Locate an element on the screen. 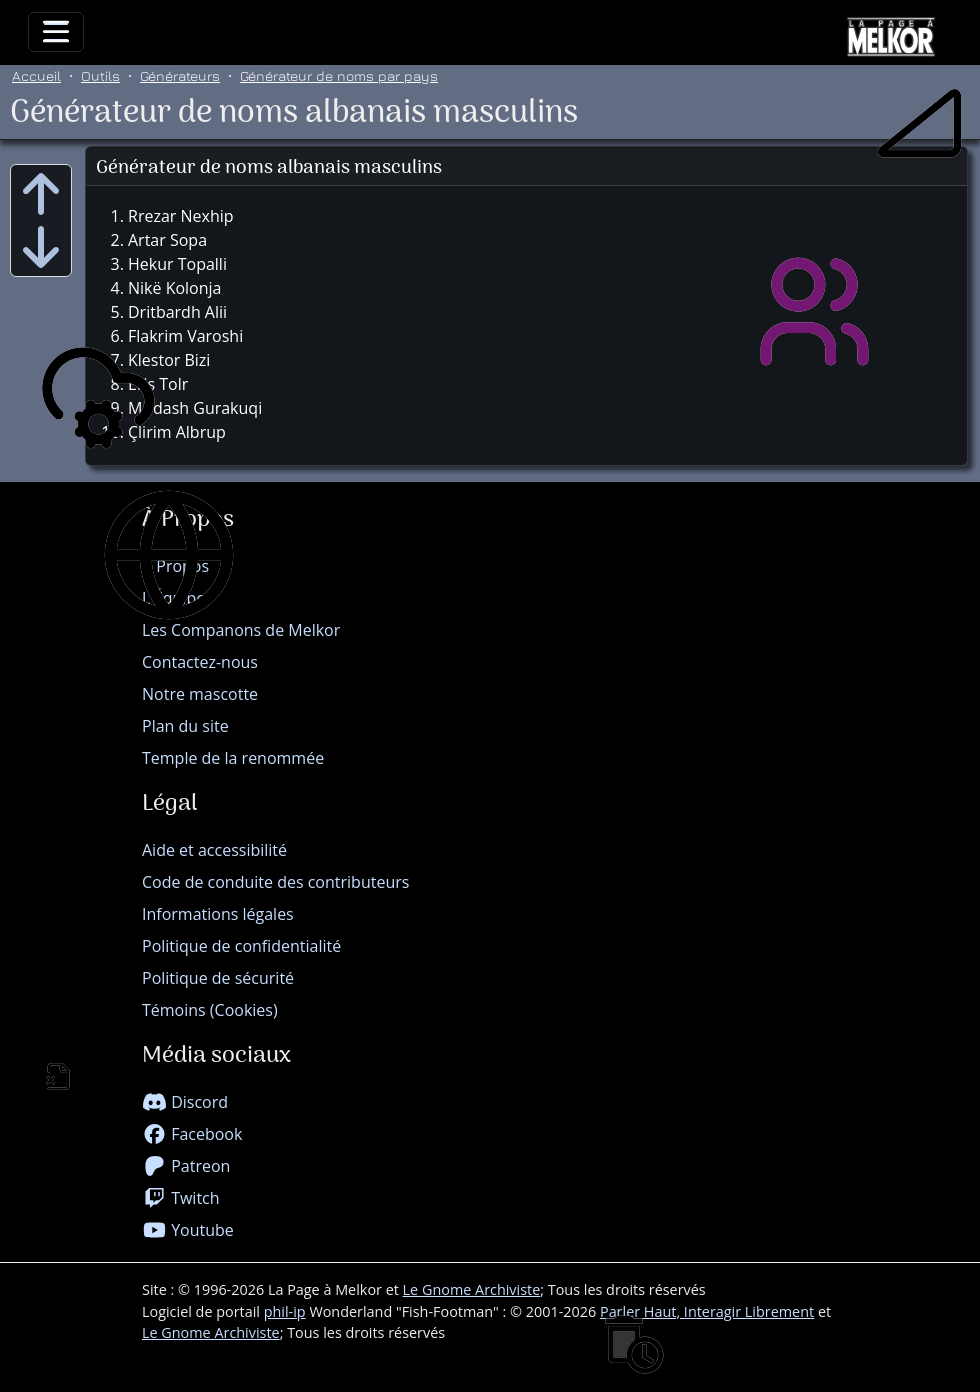 Image resolution: width=980 pixels, height=1392 pixels. view all users or team members is located at coordinates (814, 311).